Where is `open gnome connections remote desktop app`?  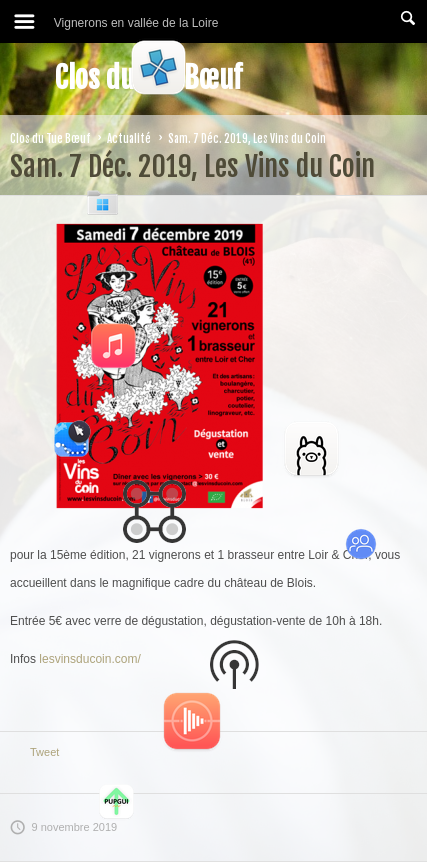
open gnome connections remote desktop app is located at coordinates (71, 439).